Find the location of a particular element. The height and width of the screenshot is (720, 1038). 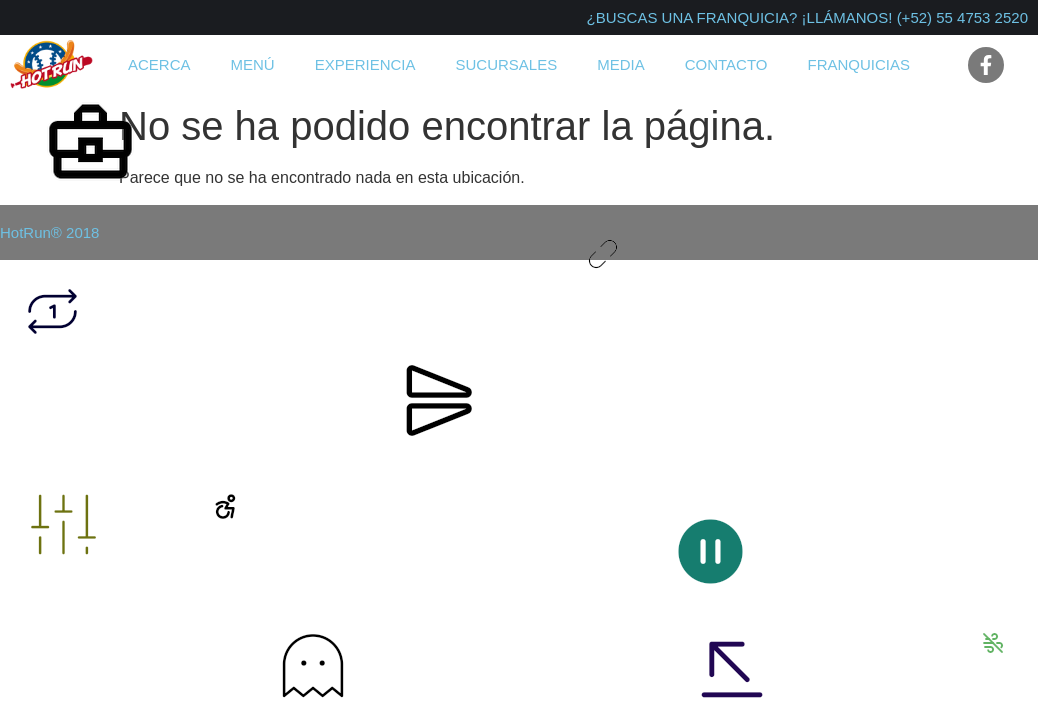

adjust settings or preferences is located at coordinates (63, 524).